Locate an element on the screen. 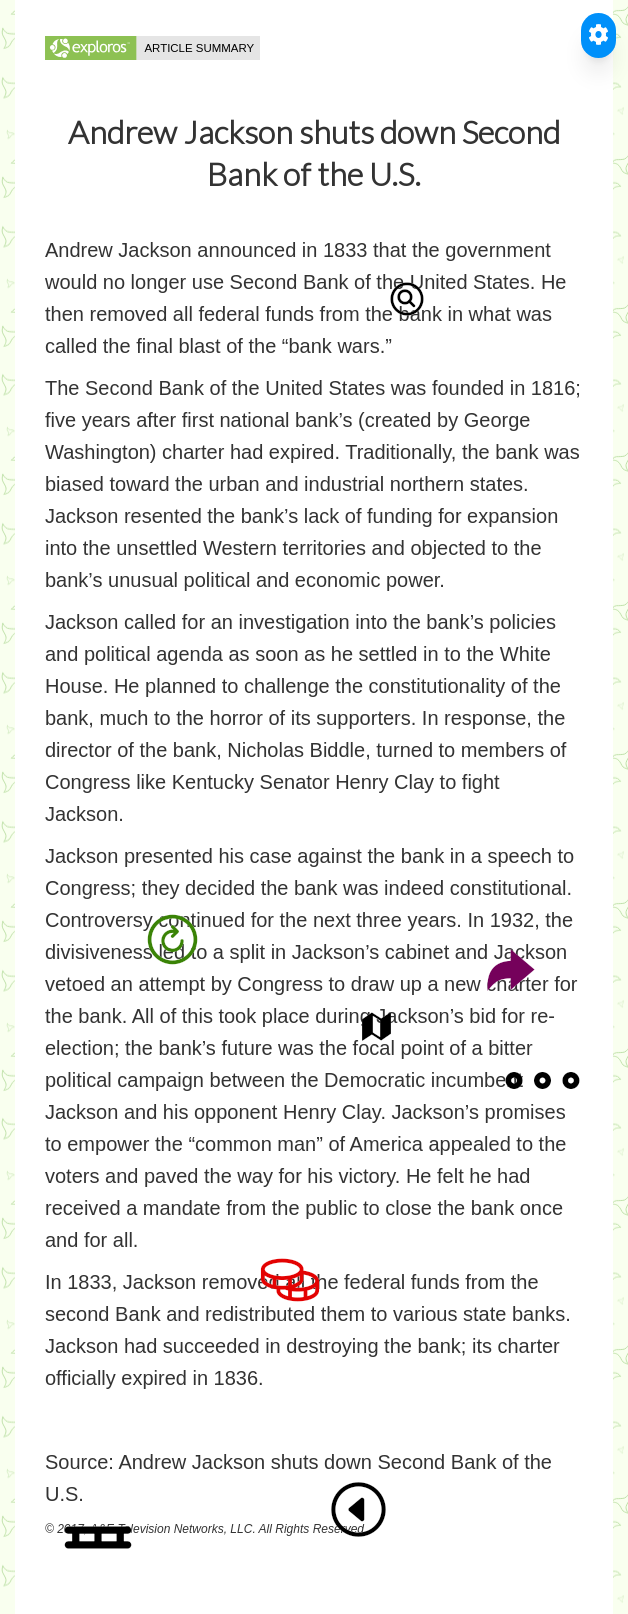  refresh or reload content is located at coordinates (172, 939).